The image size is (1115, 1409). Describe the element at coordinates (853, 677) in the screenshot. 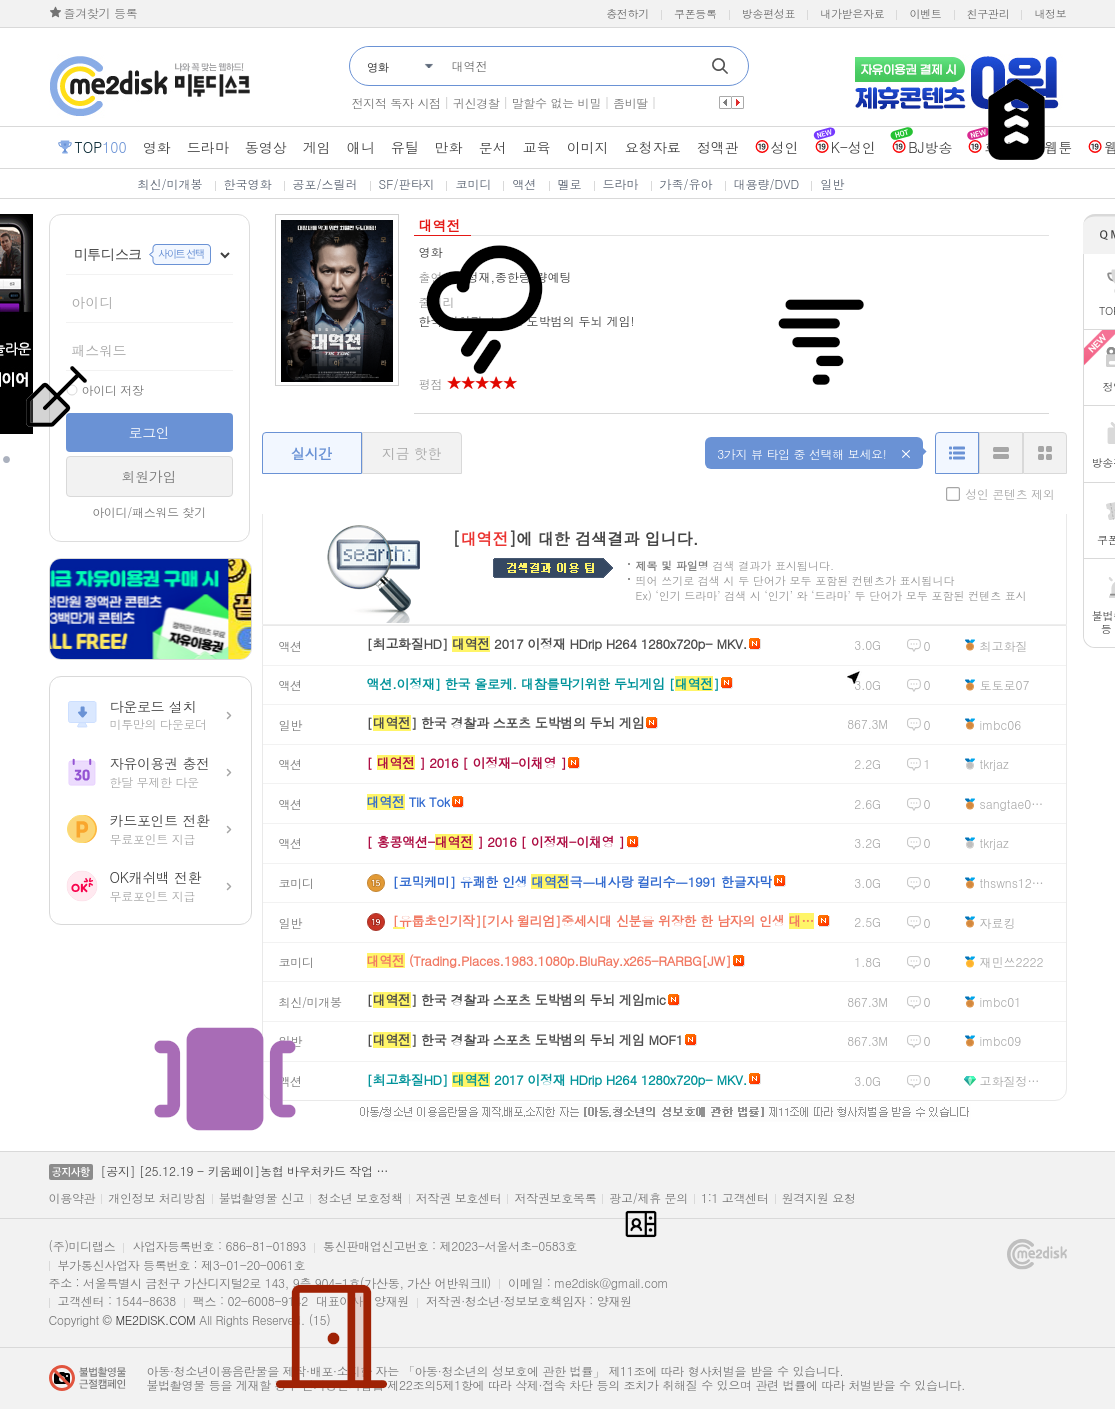

I see `access navigation or directions to current location` at that location.